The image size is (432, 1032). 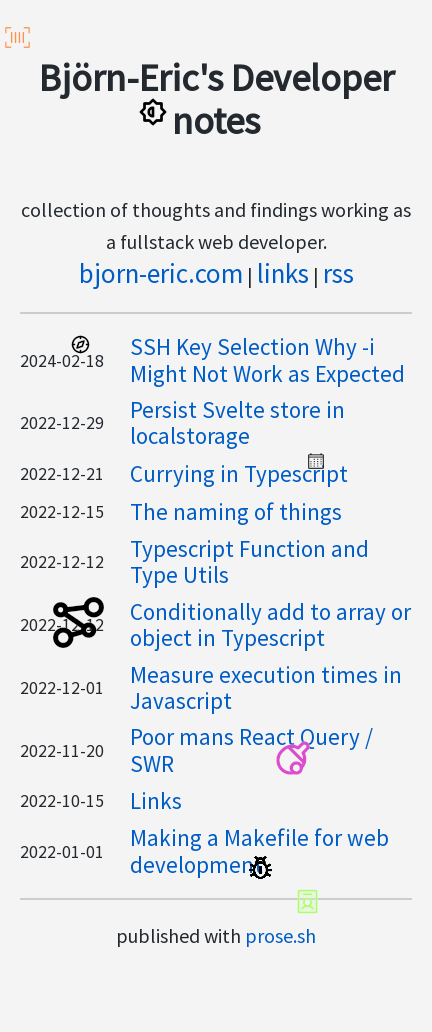 What do you see at coordinates (153, 112) in the screenshot?
I see `adjust screen brightness` at bounding box center [153, 112].